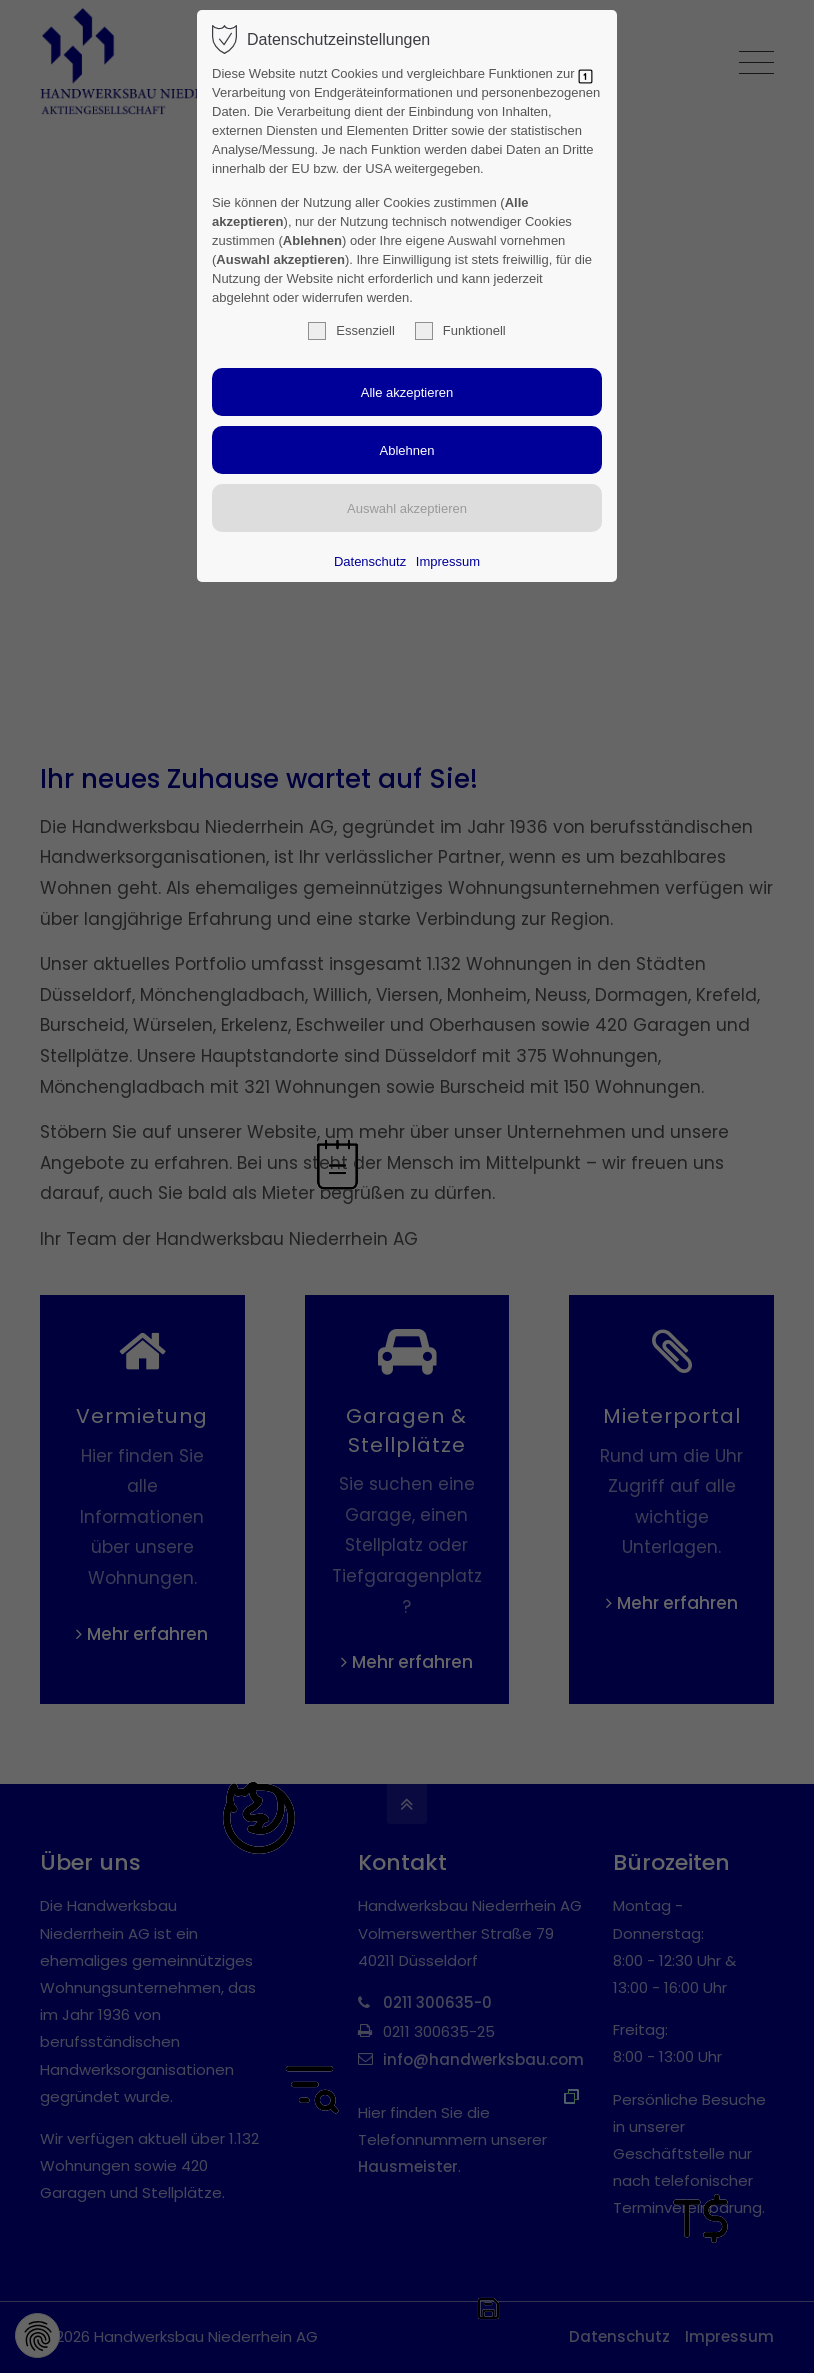 The image size is (814, 2373). What do you see at coordinates (259, 1818) in the screenshot?
I see `open link in Firefox browser` at bounding box center [259, 1818].